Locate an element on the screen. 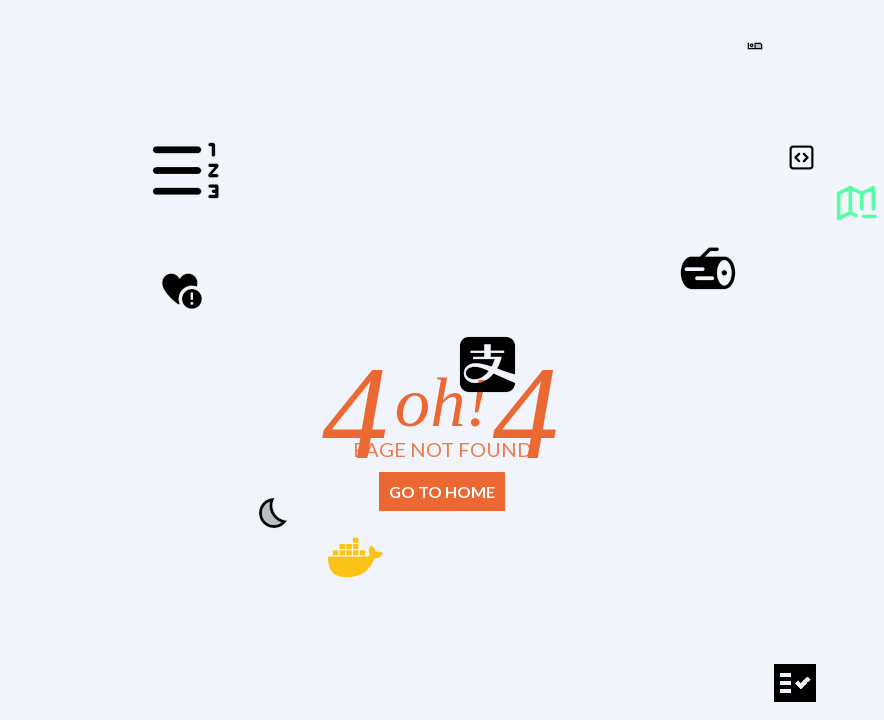  pay with Alipay is located at coordinates (487, 364).